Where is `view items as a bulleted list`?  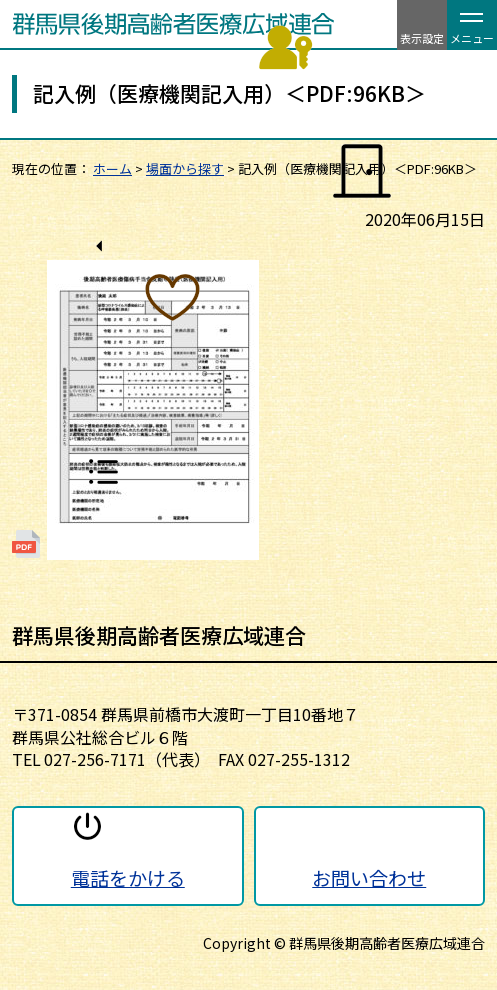 view items as a bulleted list is located at coordinates (103, 471).